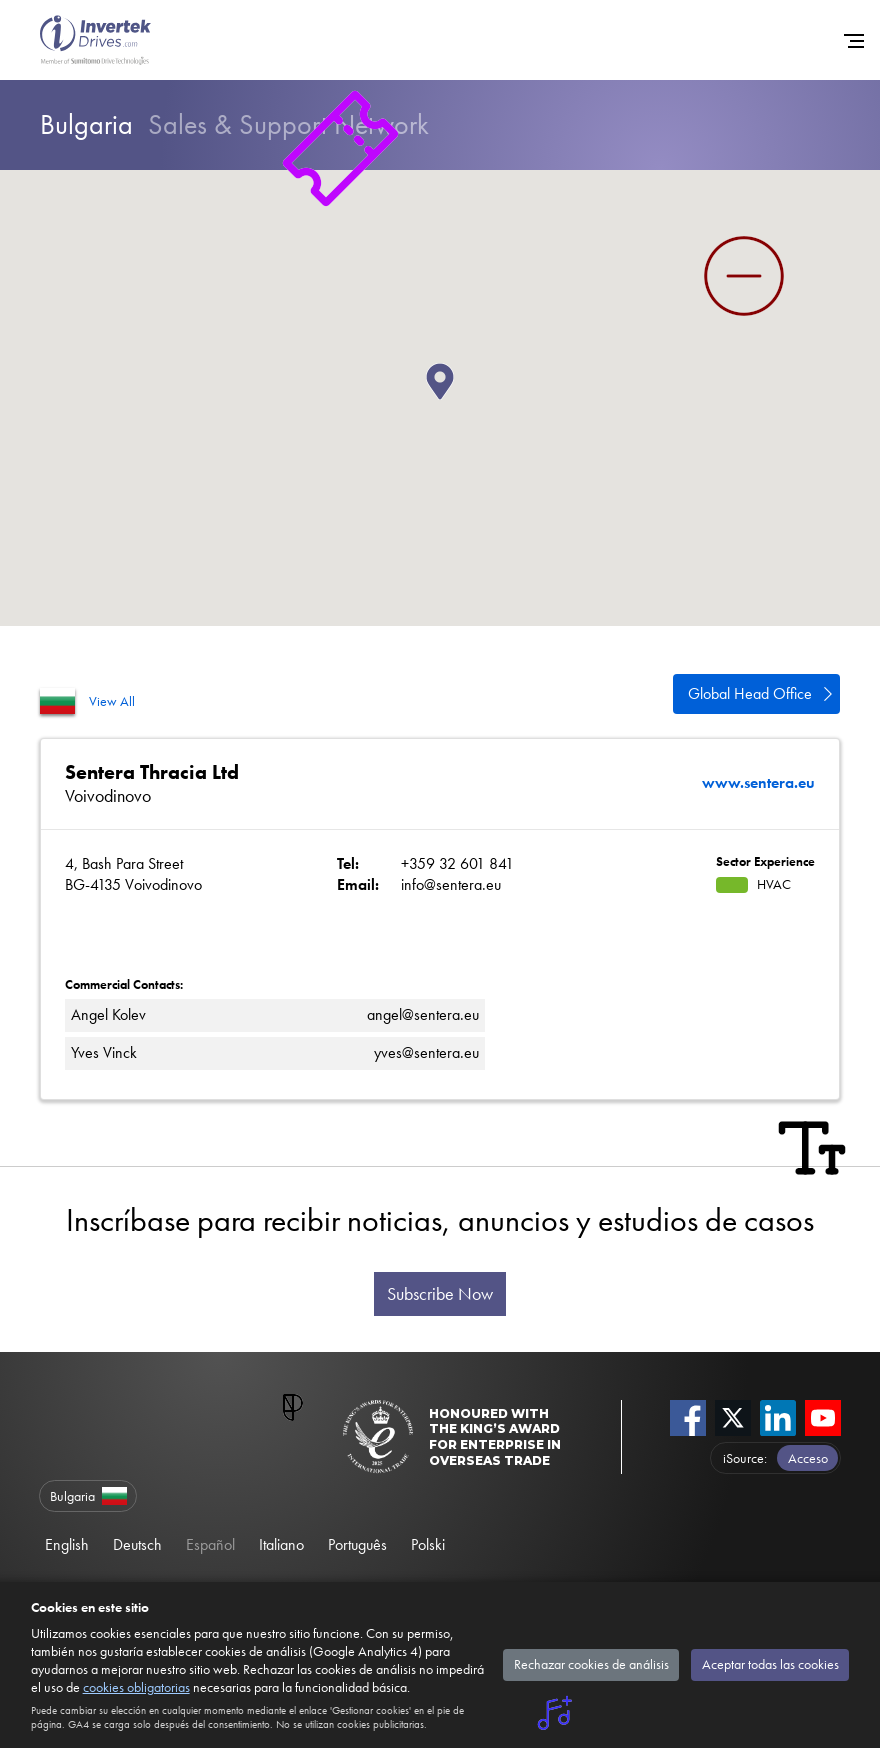 The height and width of the screenshot is (1748, 880). Describe the element at coordinates (744, 276) in the screenshot. I see `remove an item from a list or cart` at that location.